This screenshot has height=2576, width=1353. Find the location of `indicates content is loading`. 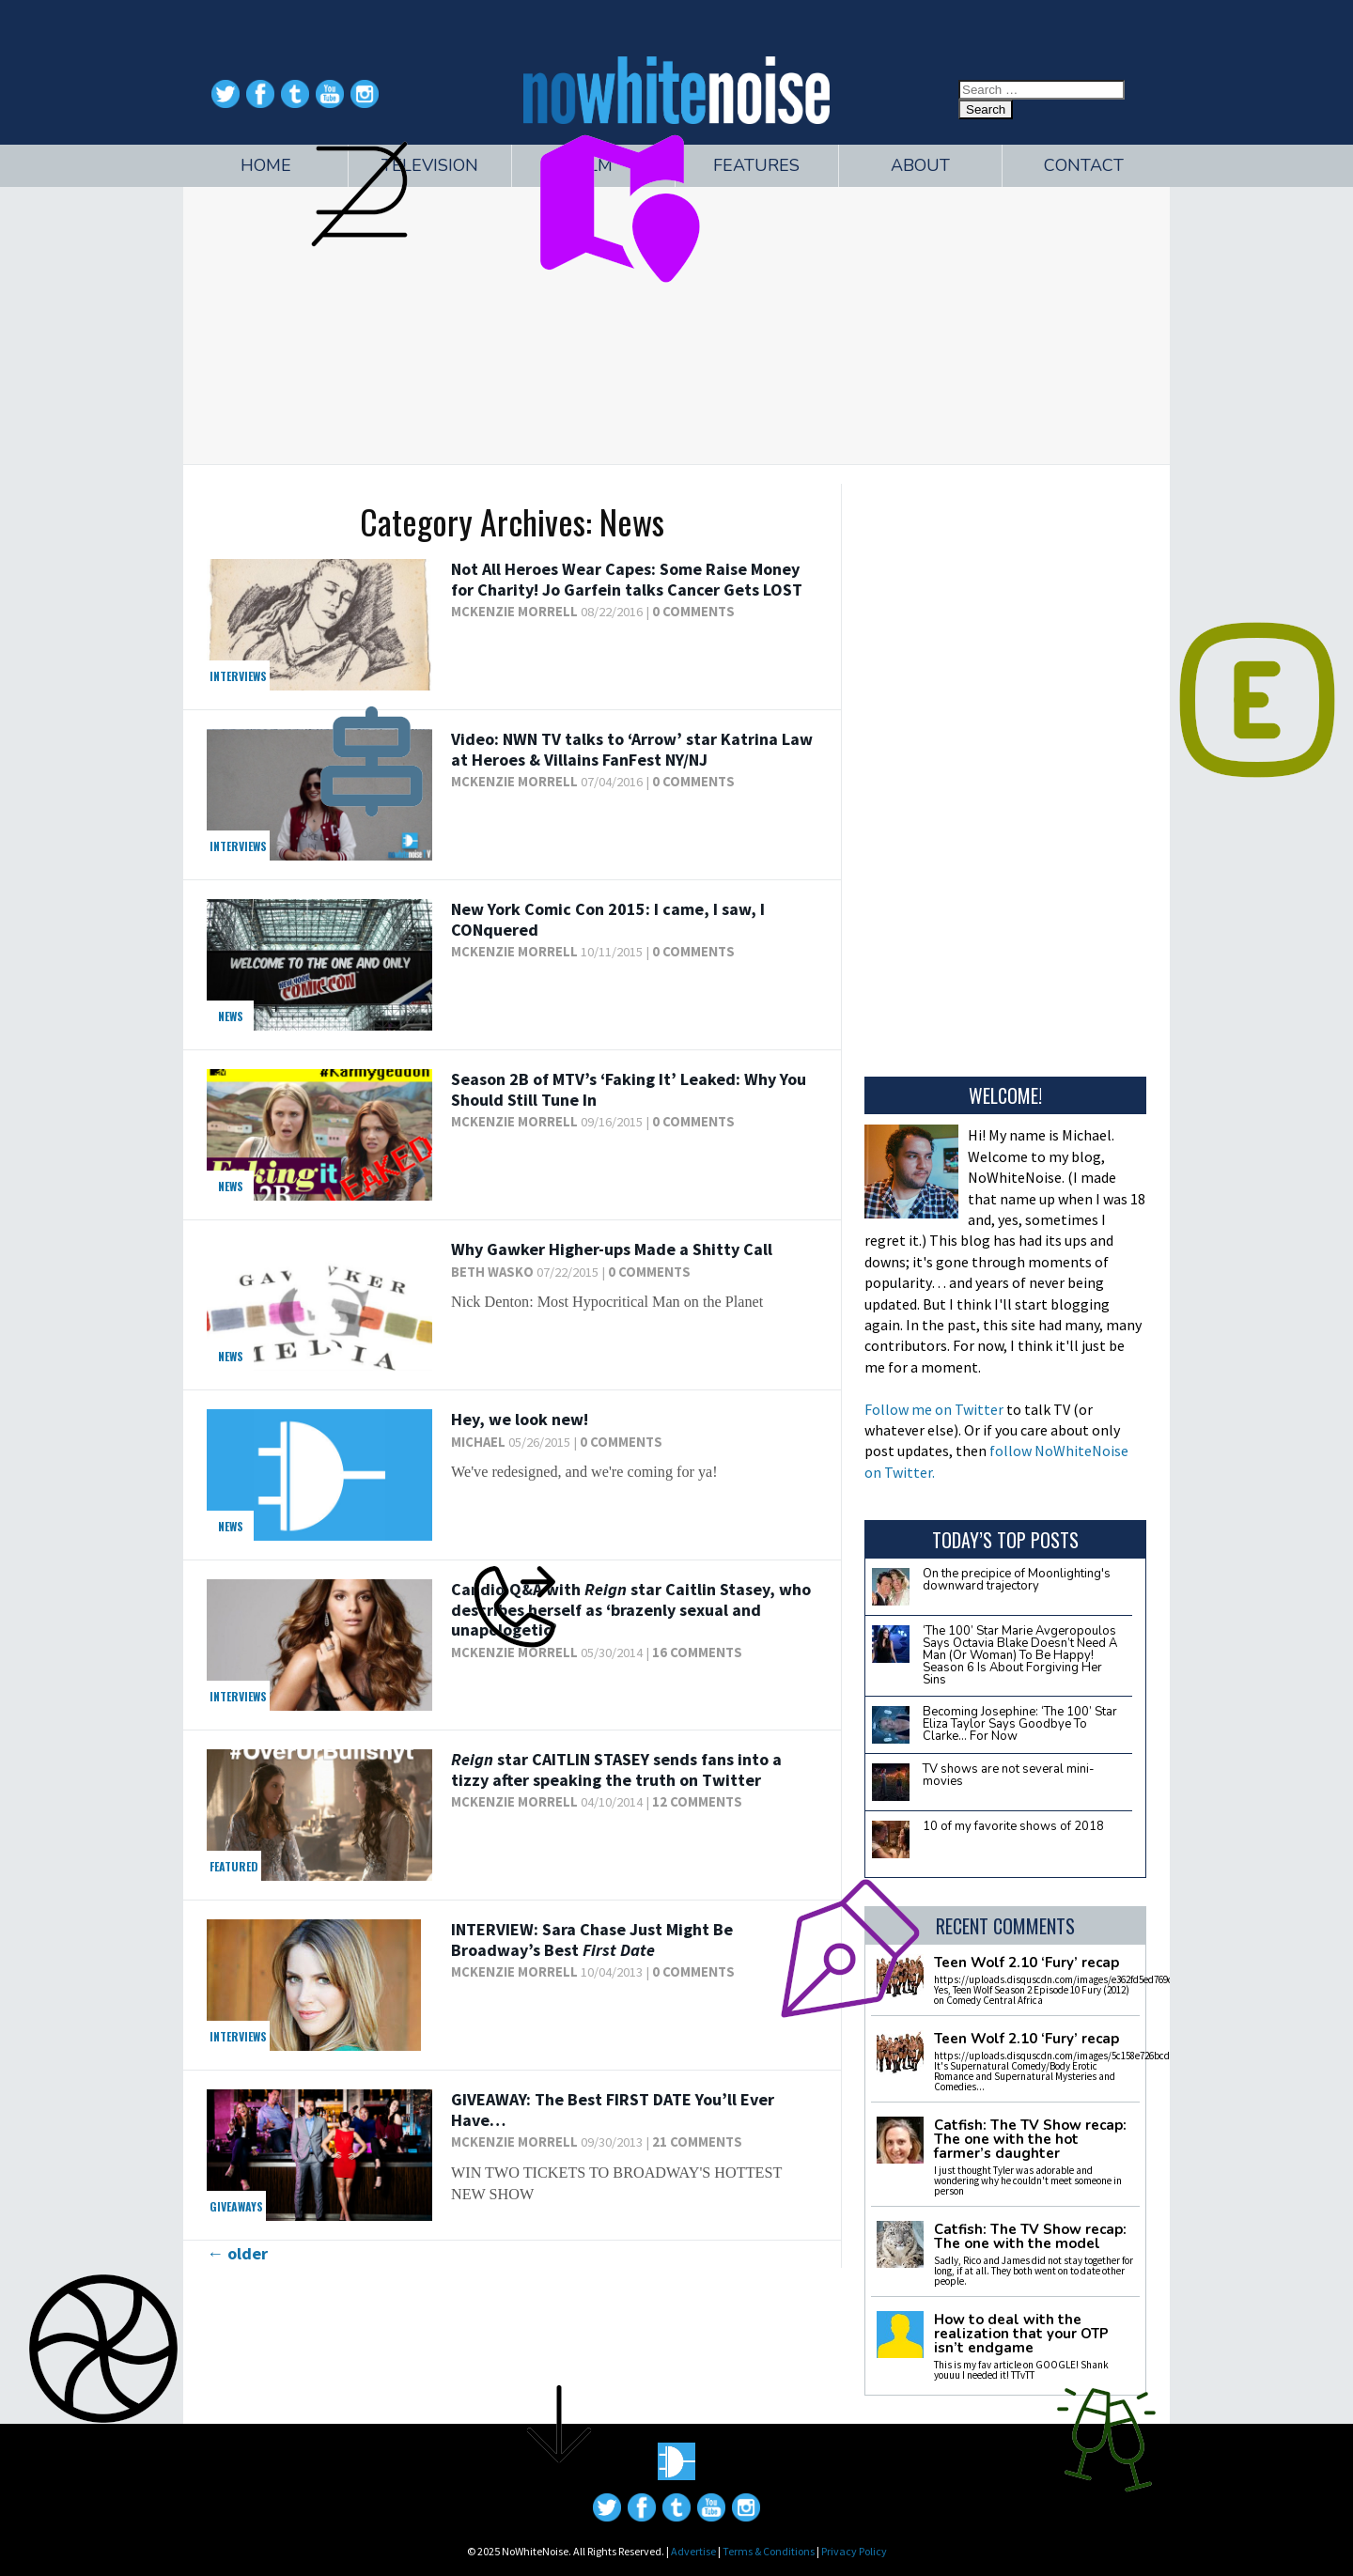

indicates content is loading is located at coordinates (103, 2349).